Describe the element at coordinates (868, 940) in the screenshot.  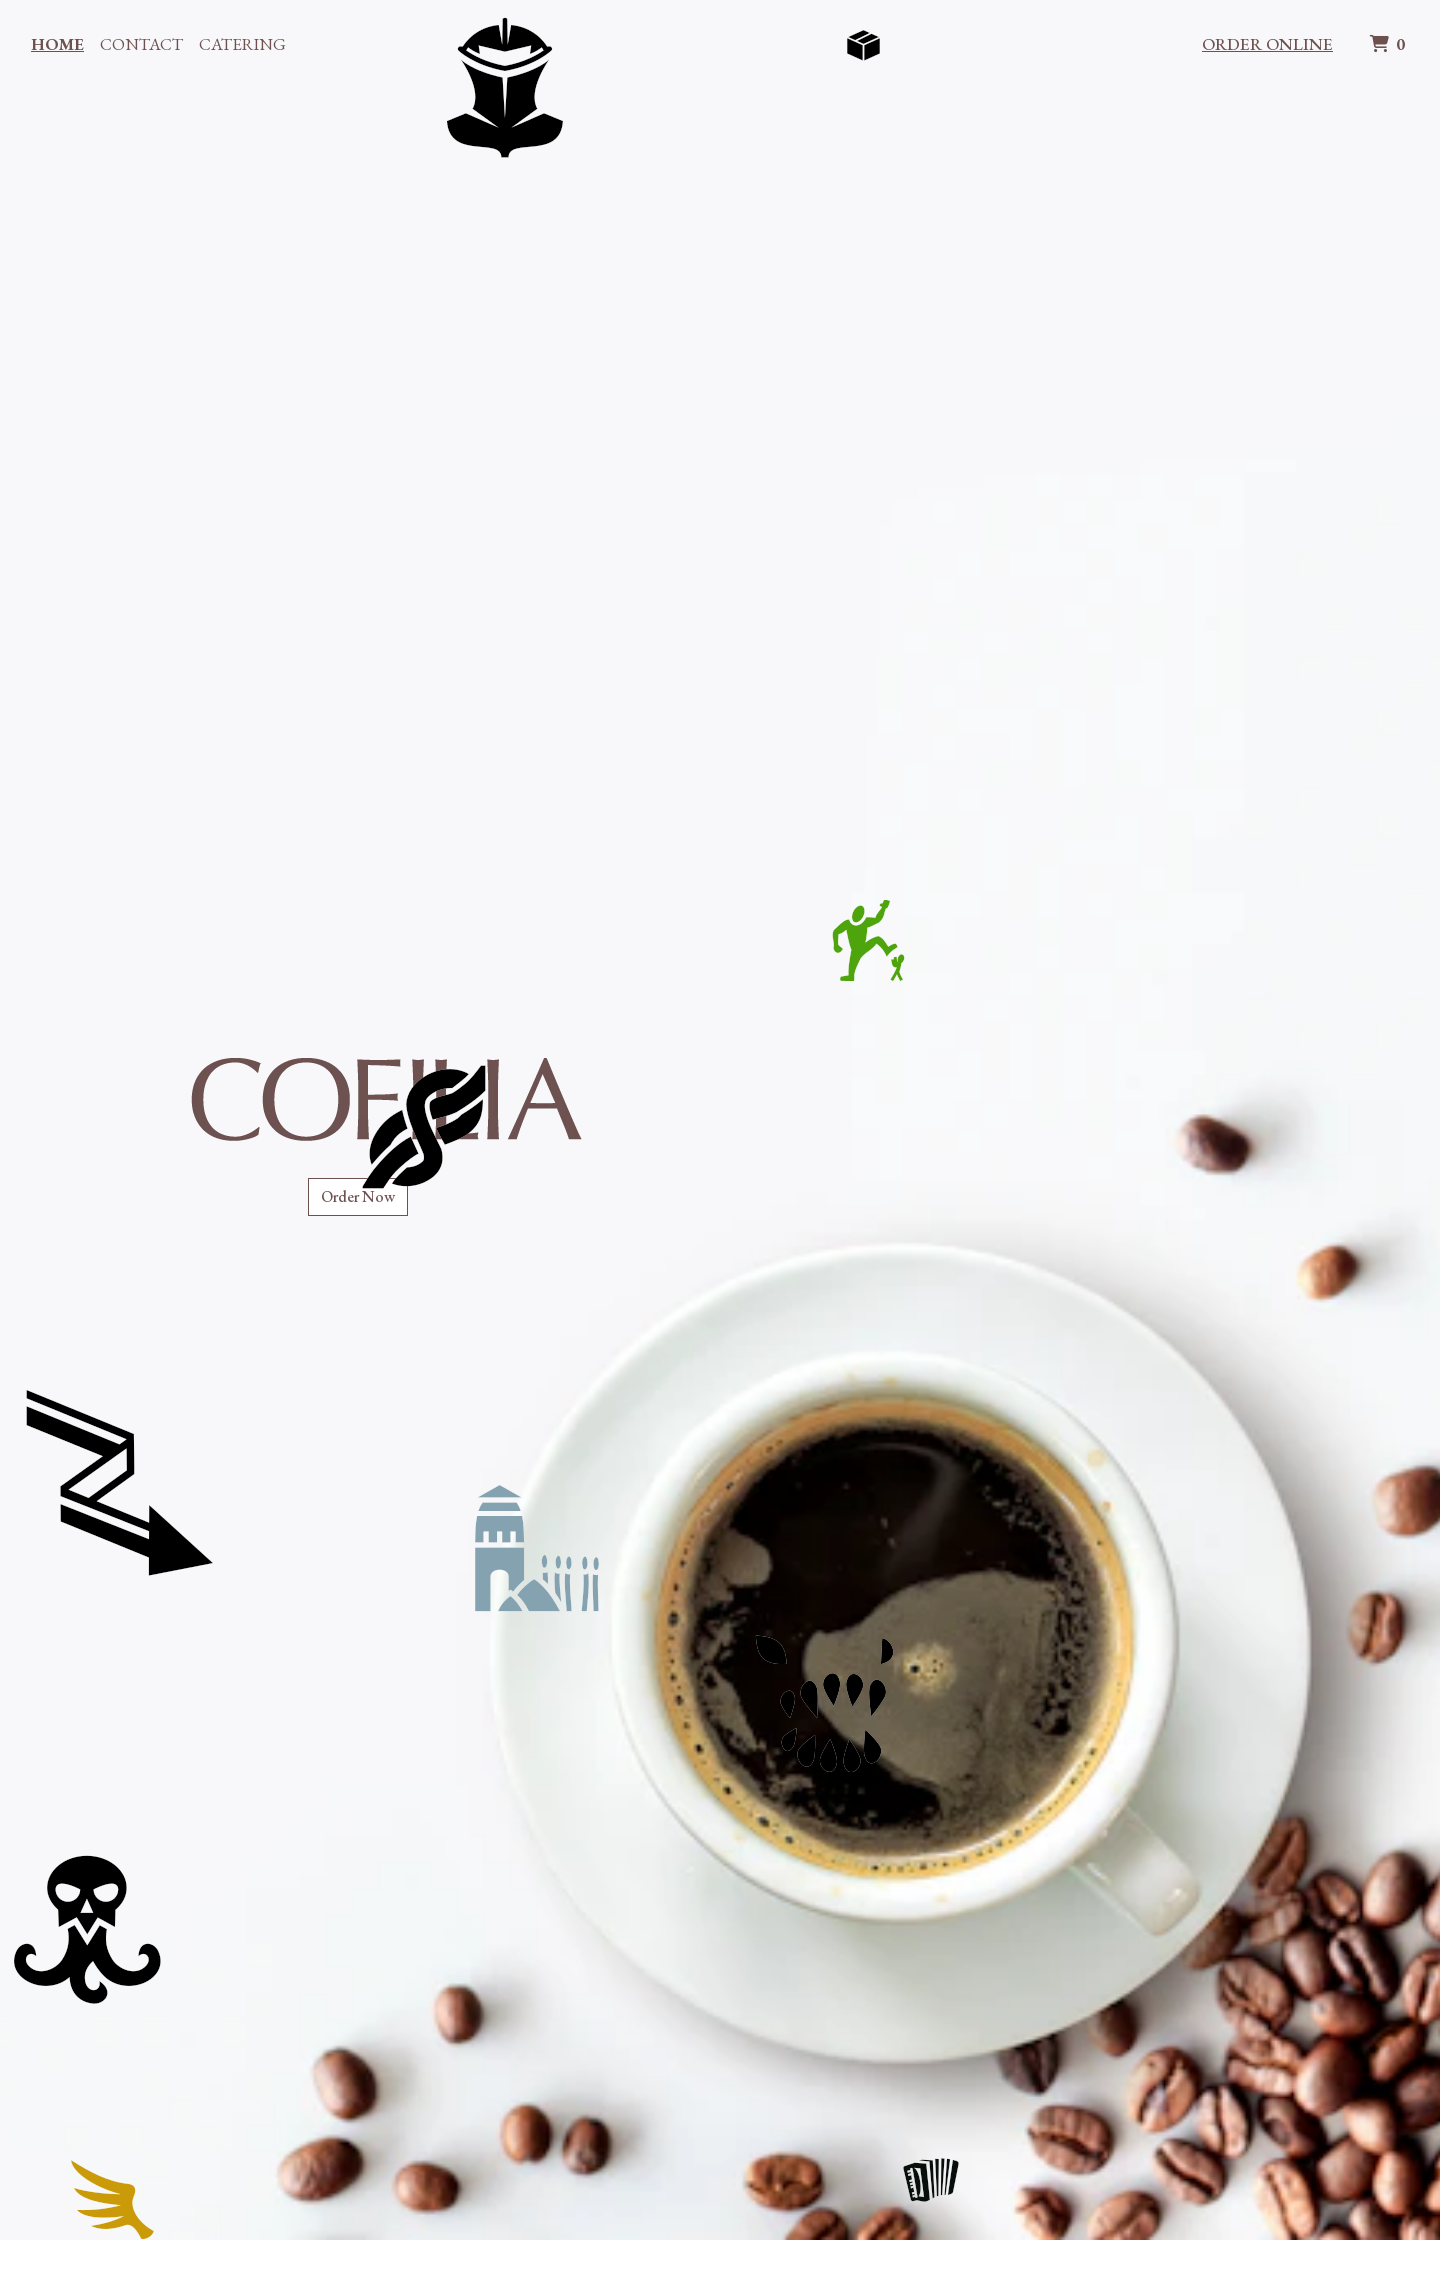
I see `select giant character class or race` at that location.